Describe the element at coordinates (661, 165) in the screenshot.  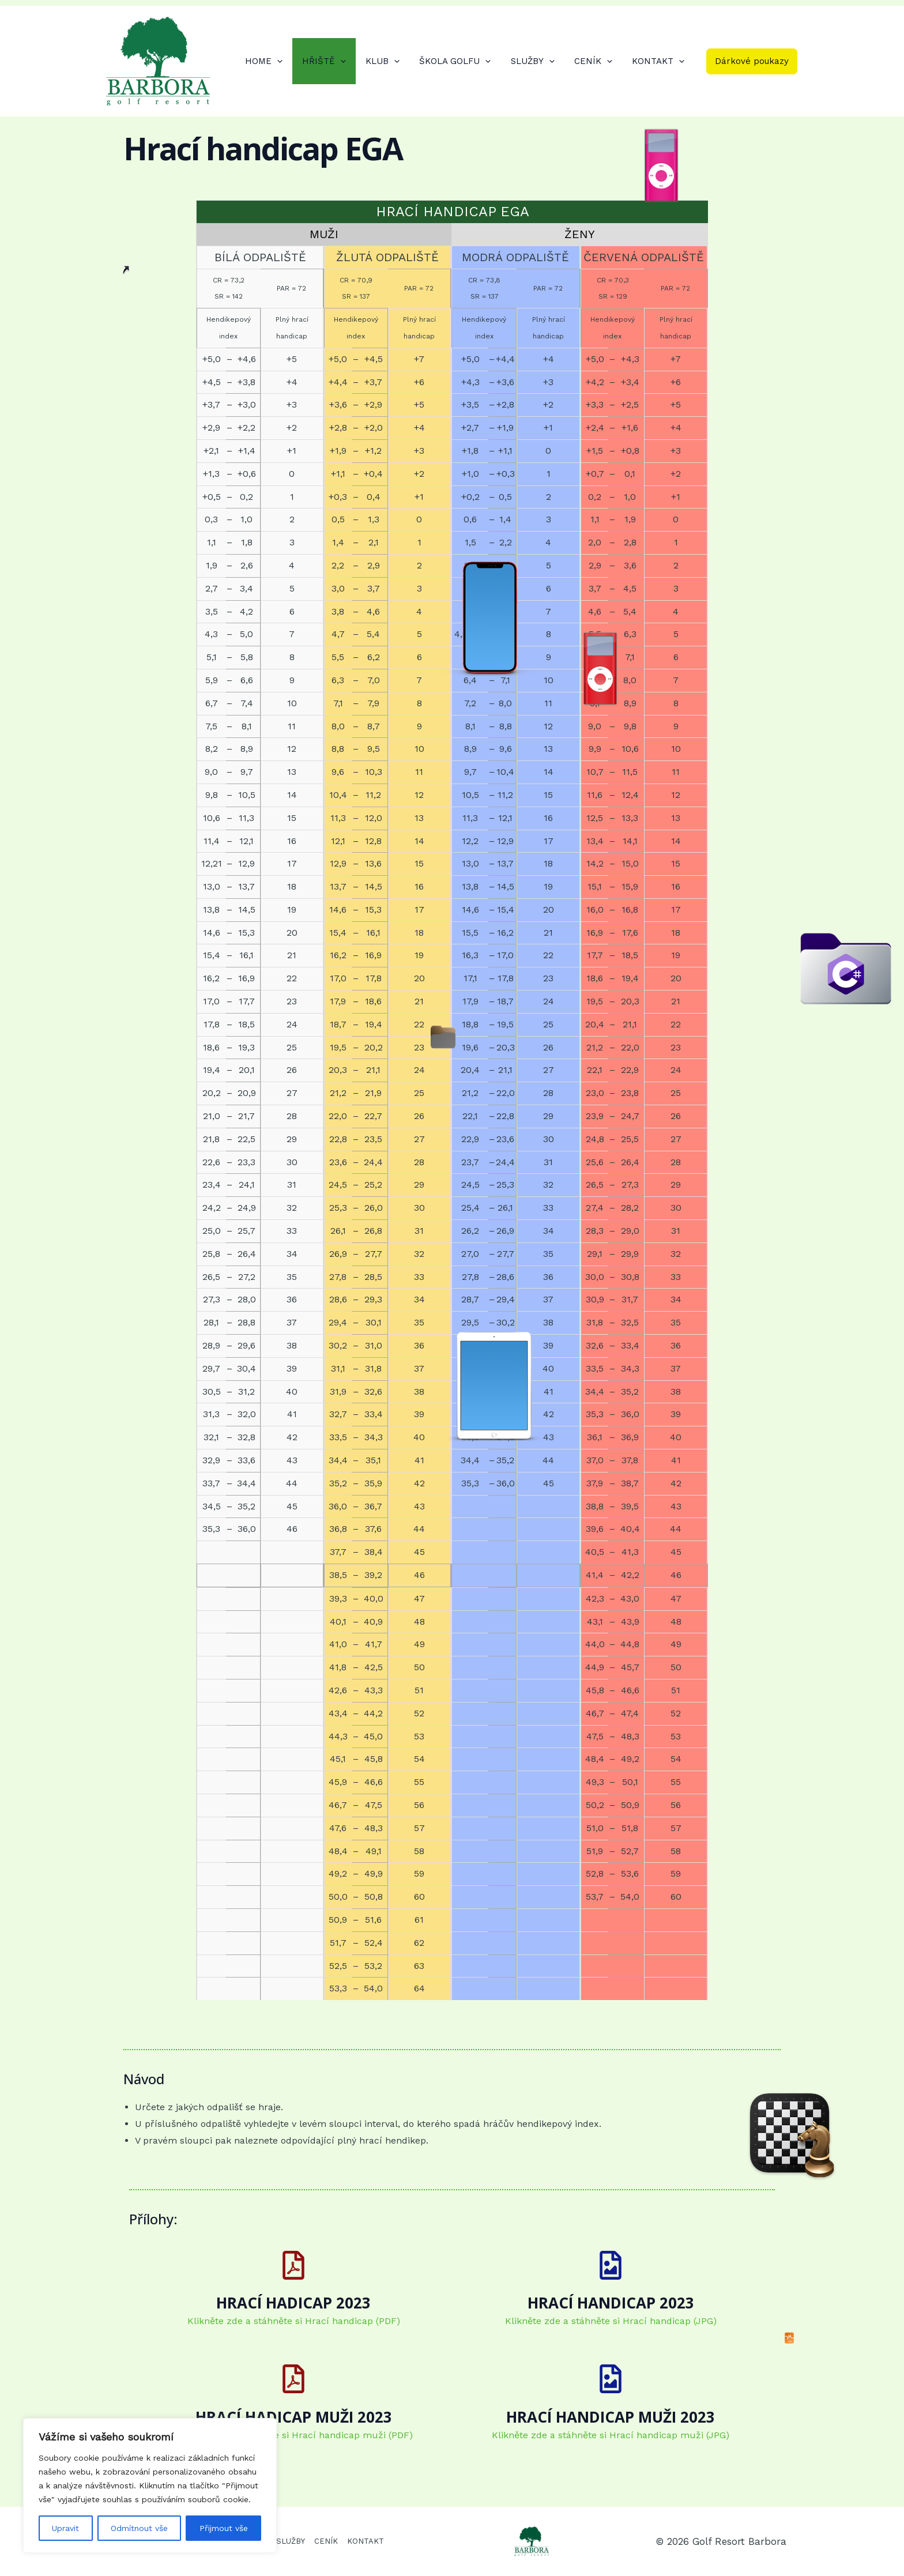
I see `iPod nano device in pink` at that location.